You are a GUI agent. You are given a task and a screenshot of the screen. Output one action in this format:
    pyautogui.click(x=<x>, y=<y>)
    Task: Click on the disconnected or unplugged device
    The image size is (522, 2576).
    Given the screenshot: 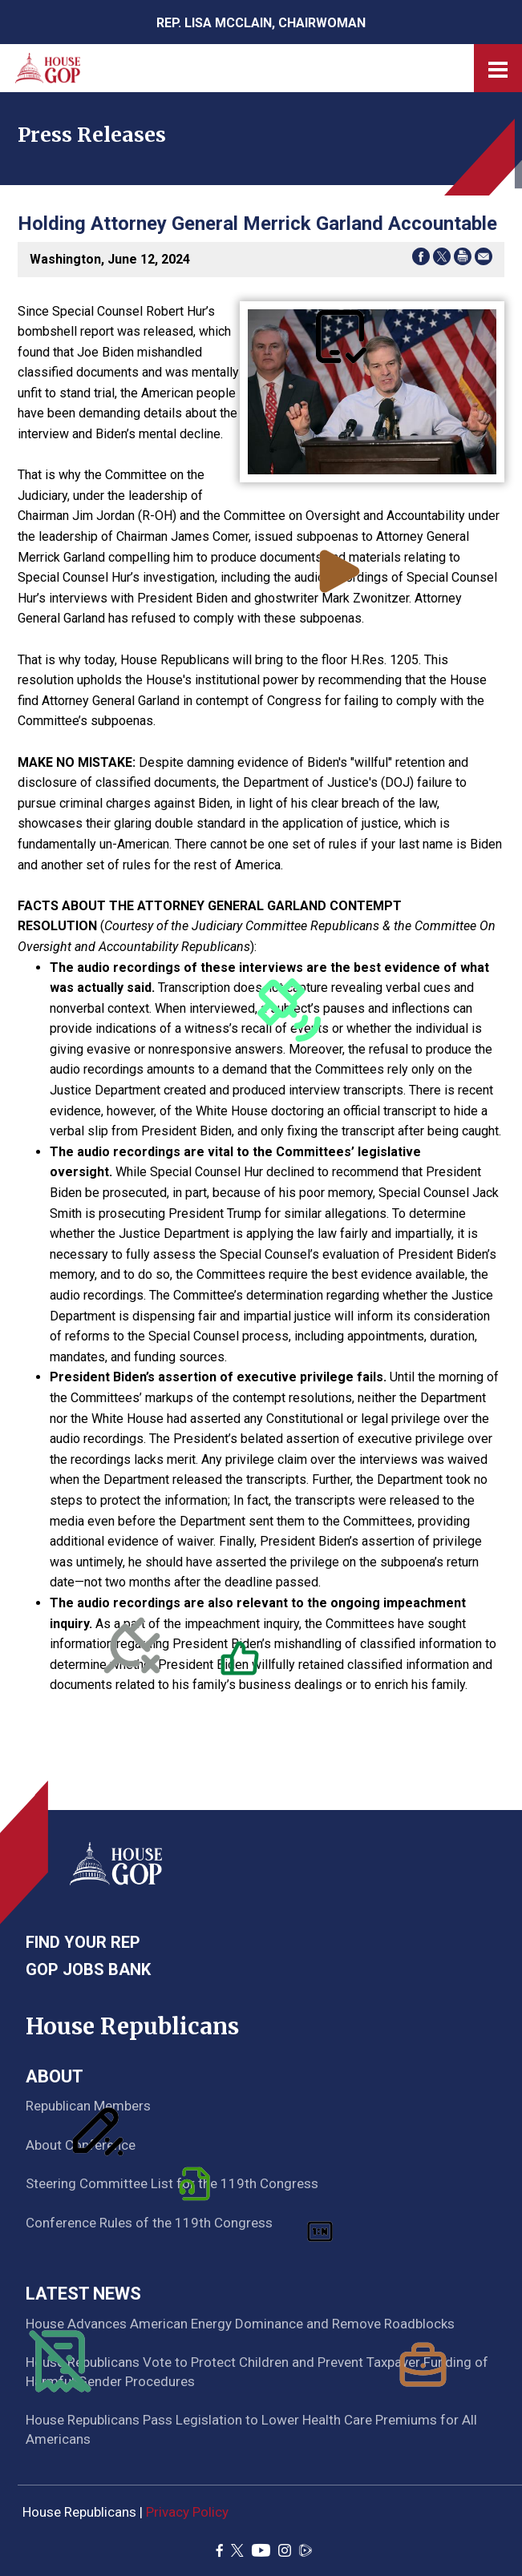 What is the action you would take?
    pyautogui.click(x=132, y=1645)
    